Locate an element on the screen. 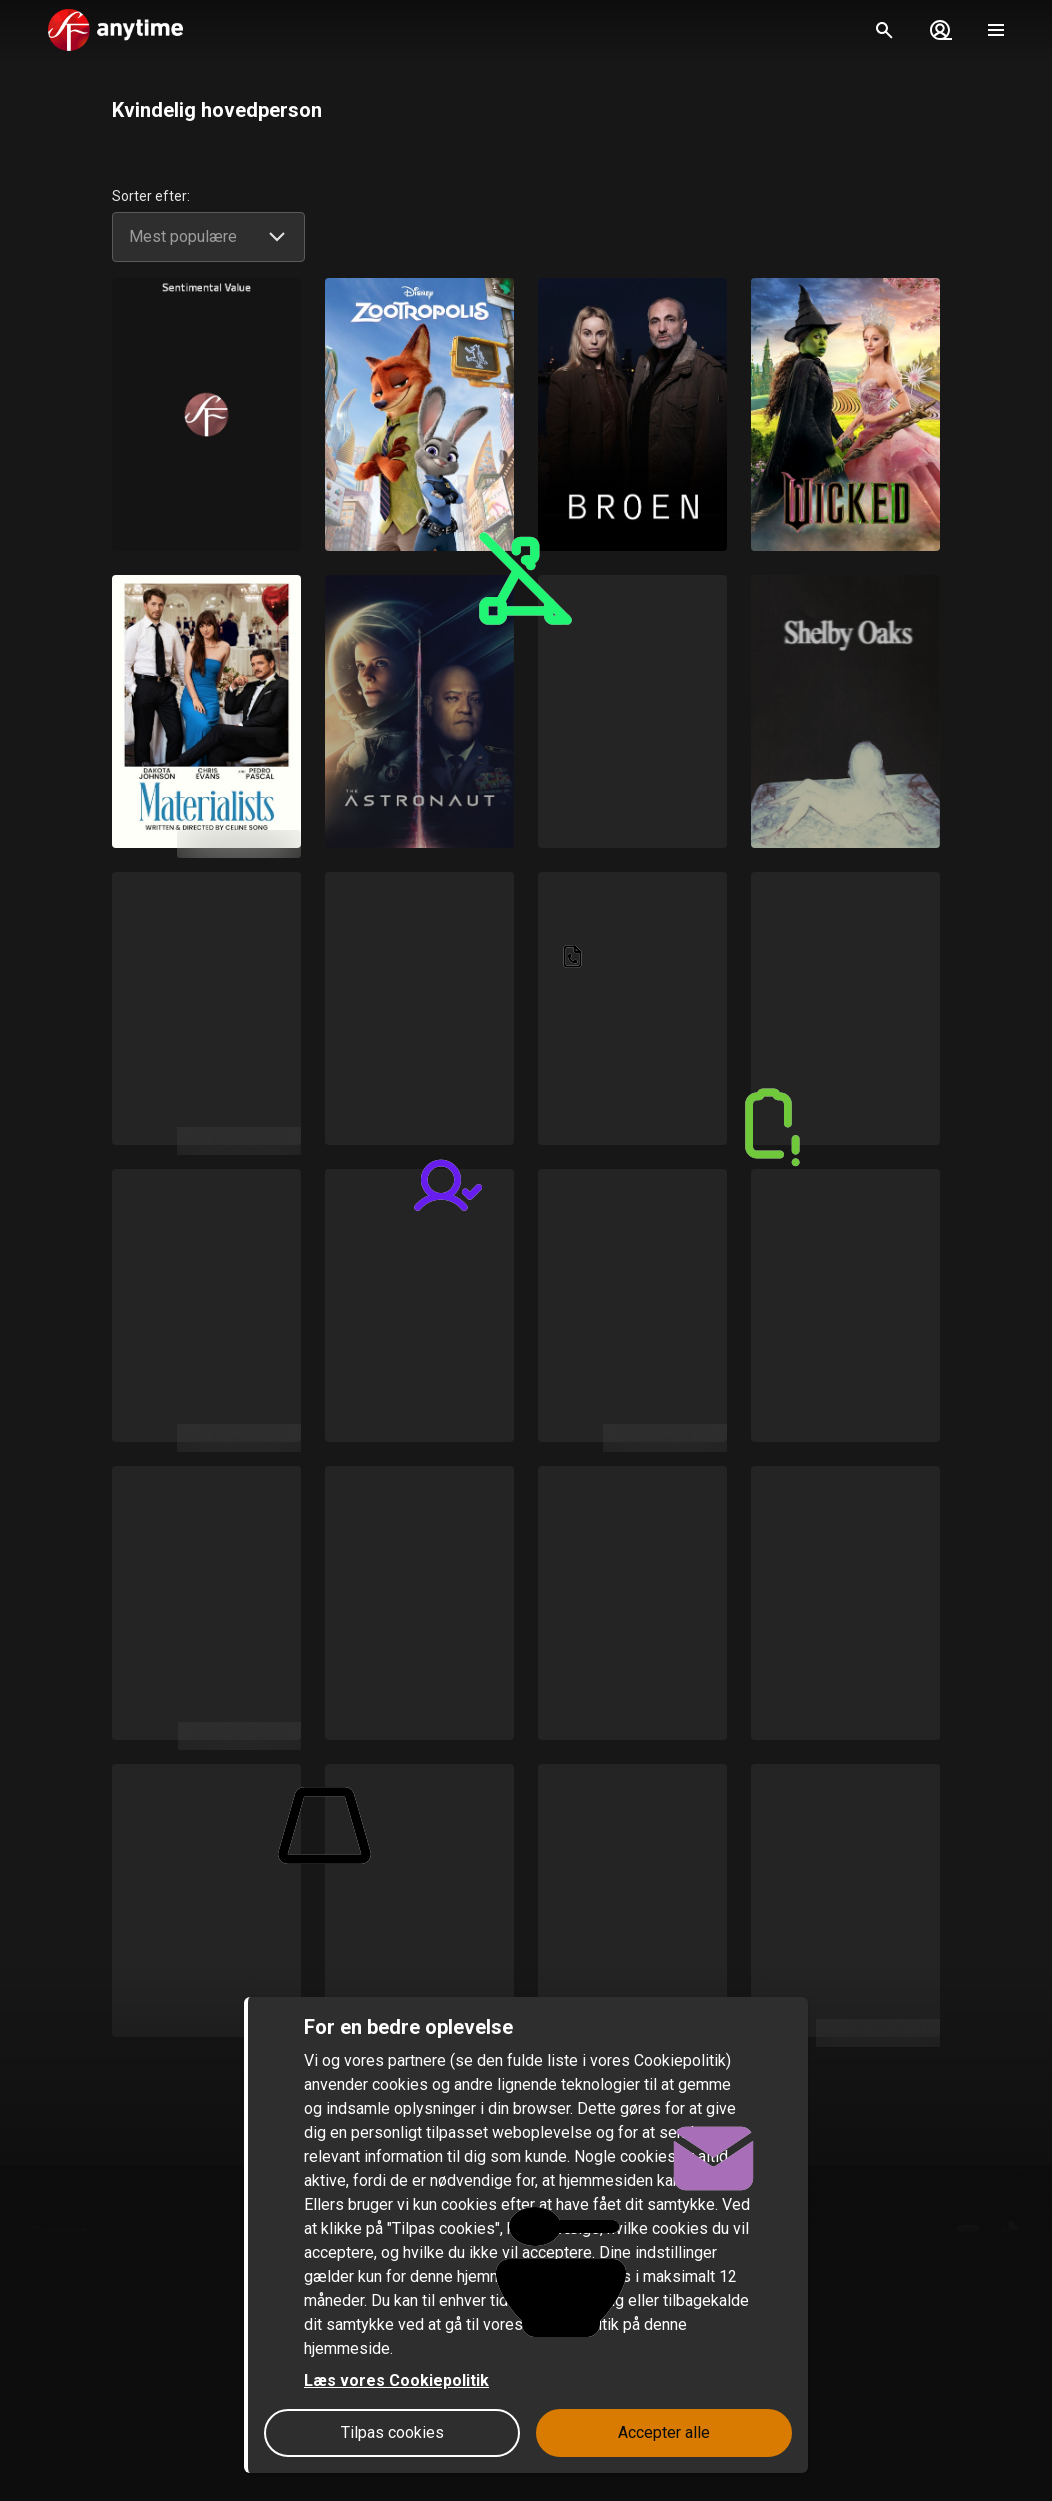 The image size is (1052, 2501). apply vertical skew transformation to selected object is located at coordinates (324, 1825).